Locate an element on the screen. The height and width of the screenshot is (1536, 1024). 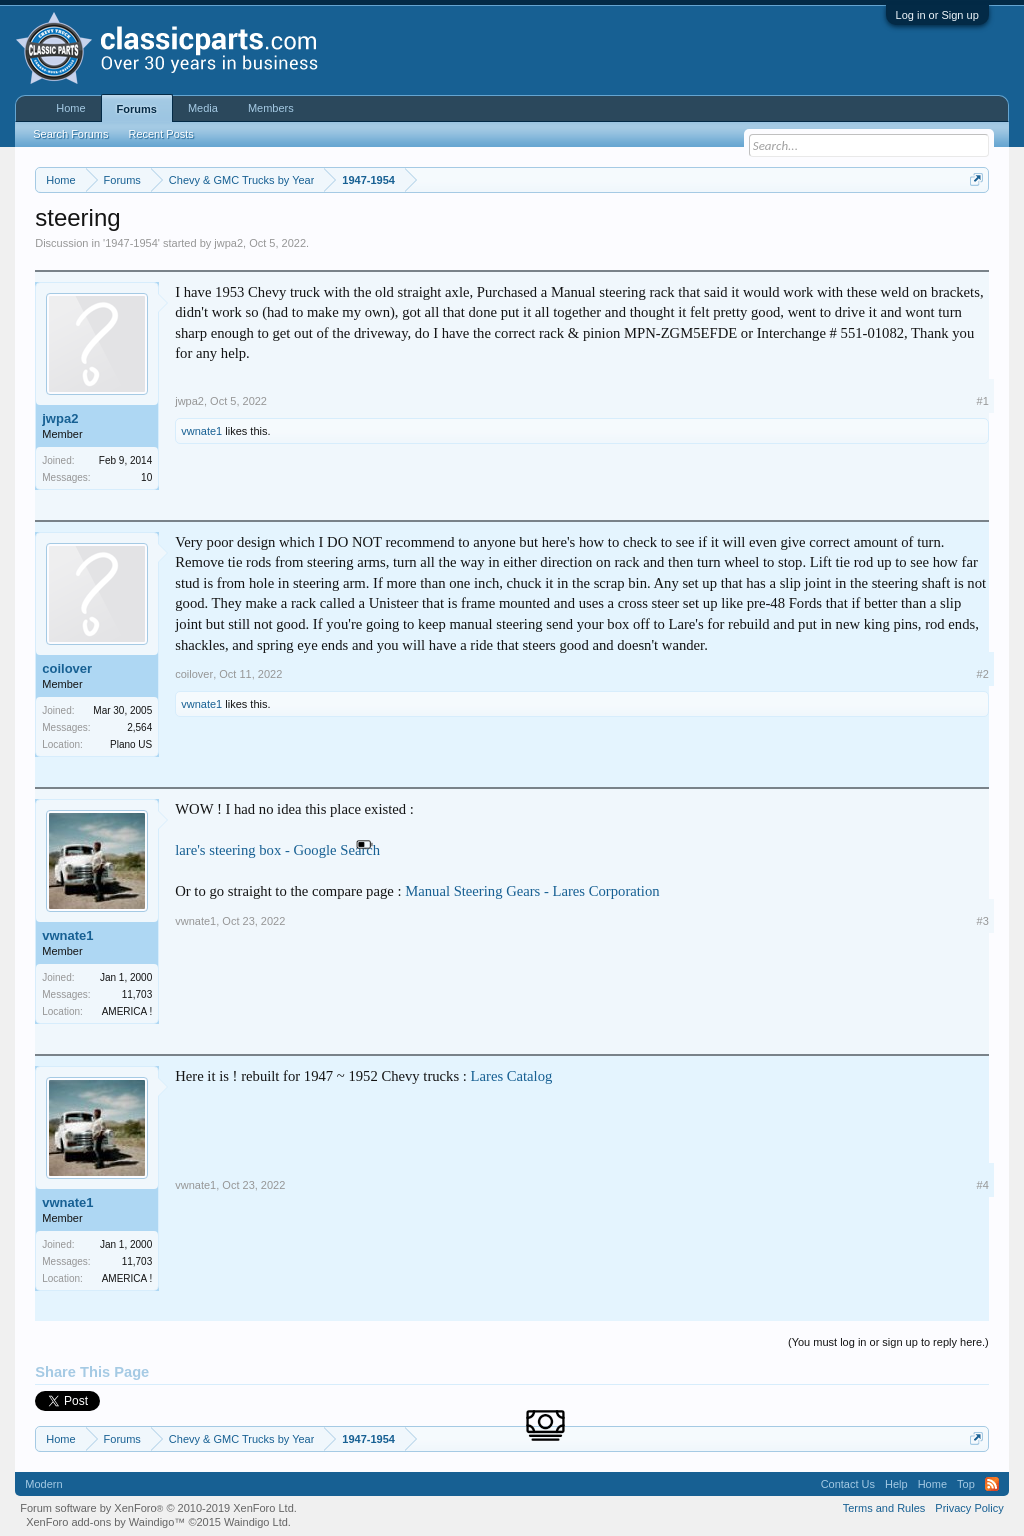
indicates battery at 50% charge level is located at coordinates (364, 844).